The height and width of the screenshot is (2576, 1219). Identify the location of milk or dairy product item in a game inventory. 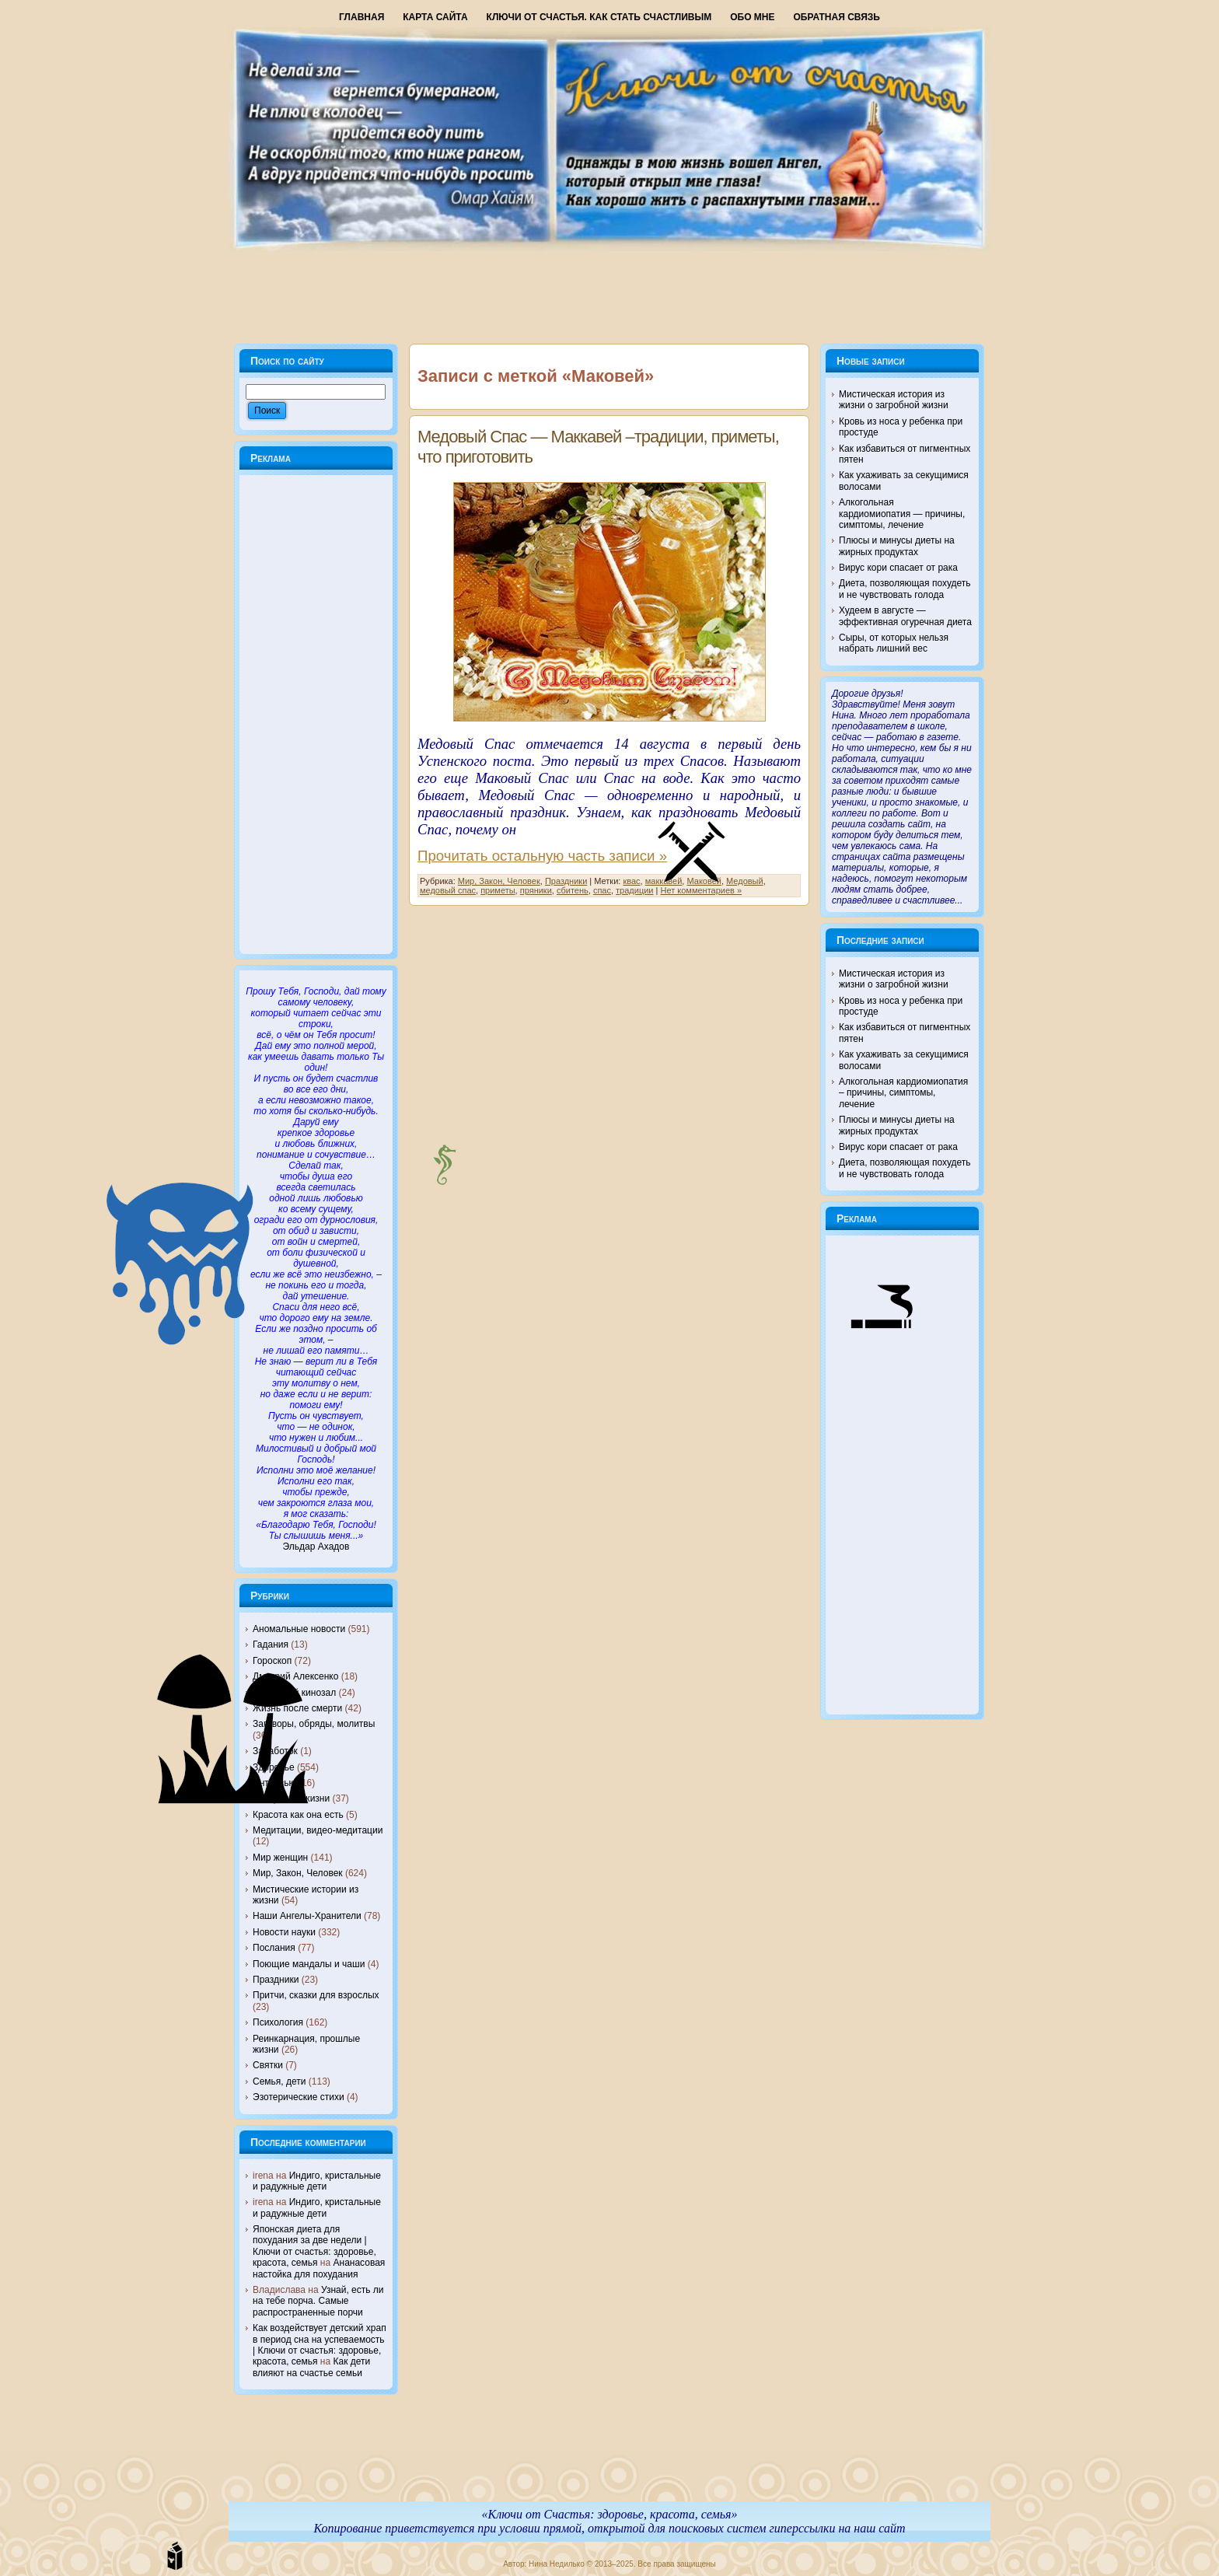
(175, 2556).